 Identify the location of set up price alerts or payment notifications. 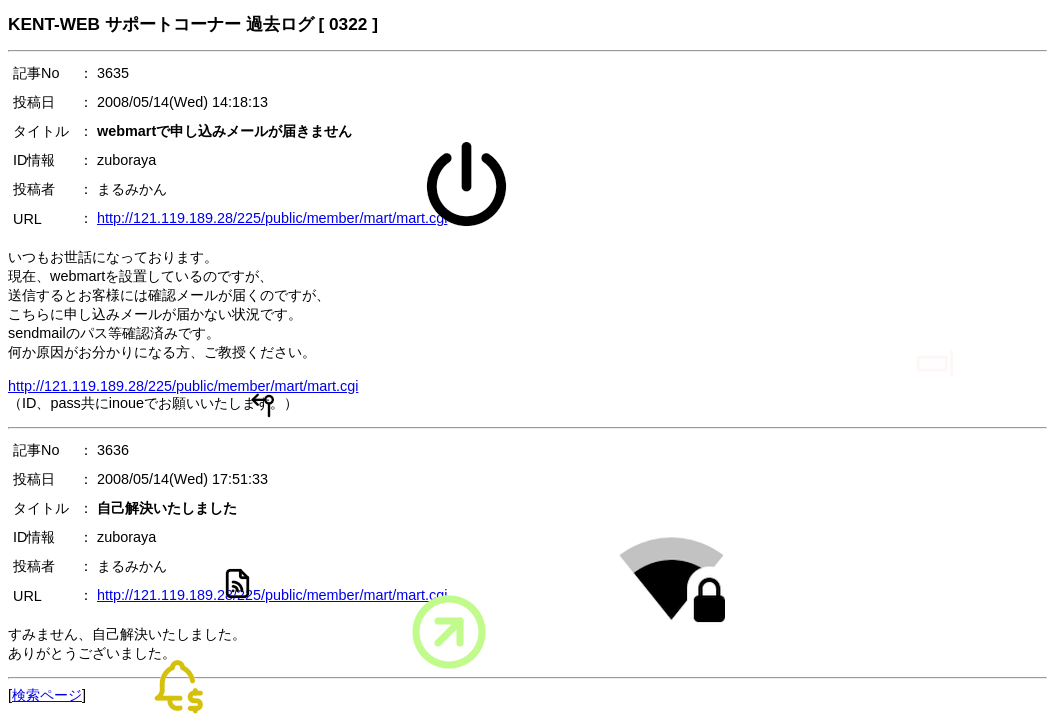
(177, 685).